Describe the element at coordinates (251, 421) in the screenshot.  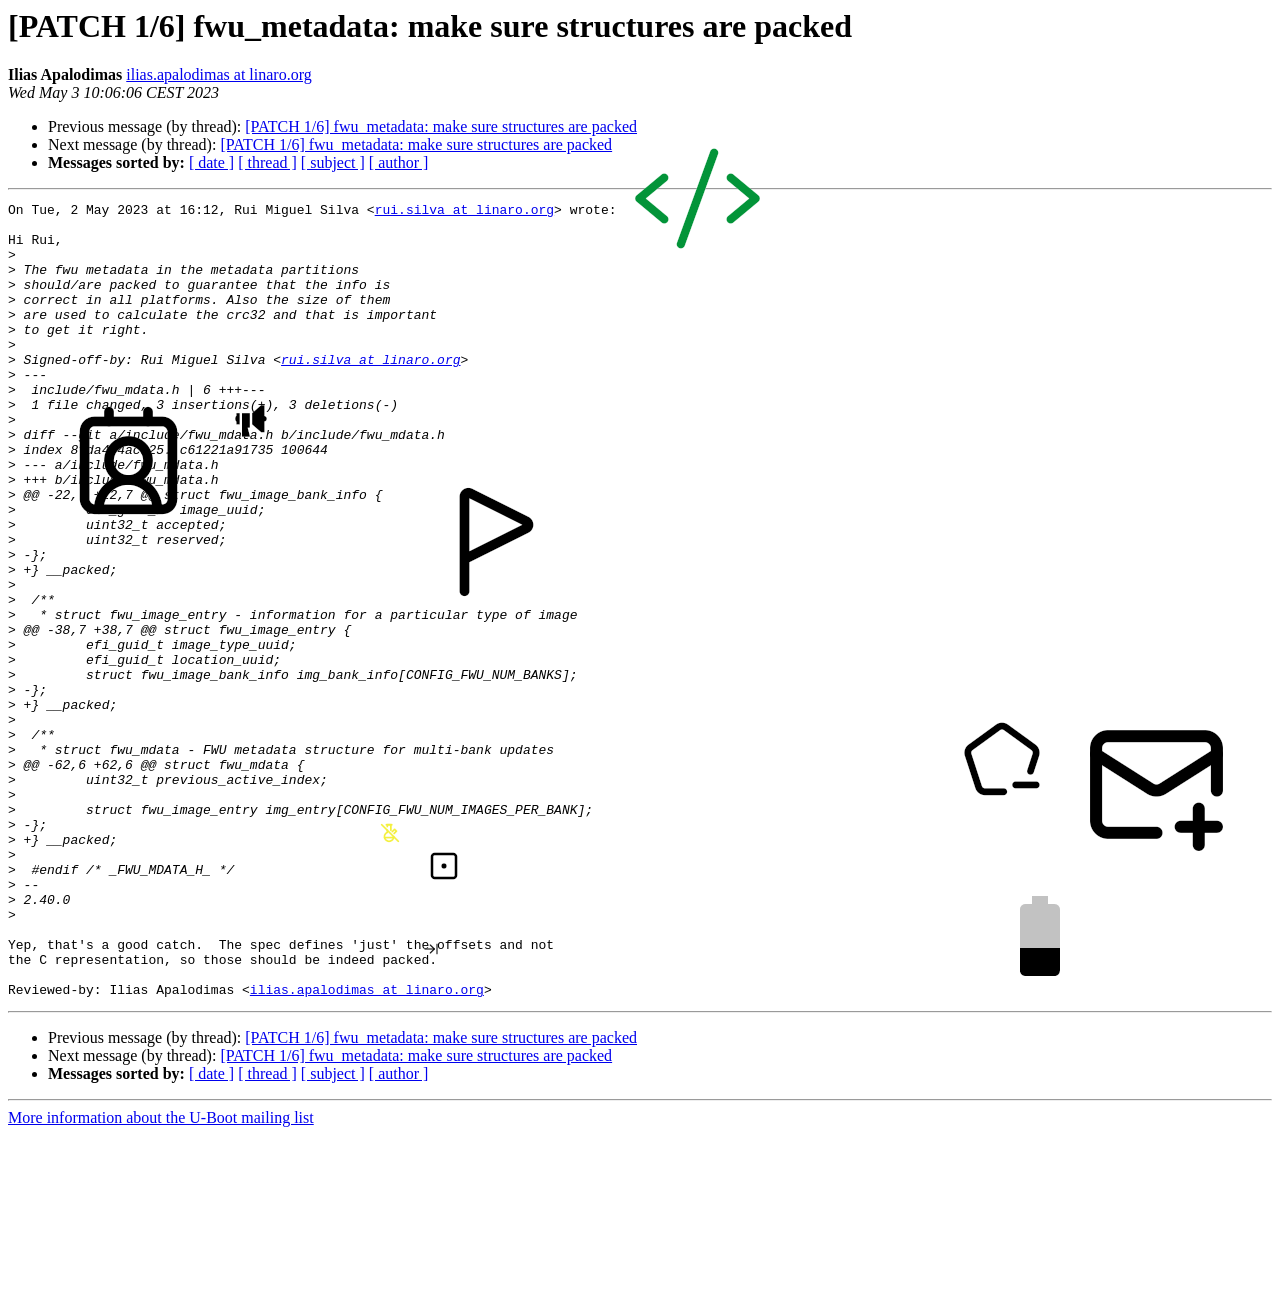
I see `make an announcement or broadcast` at that location.